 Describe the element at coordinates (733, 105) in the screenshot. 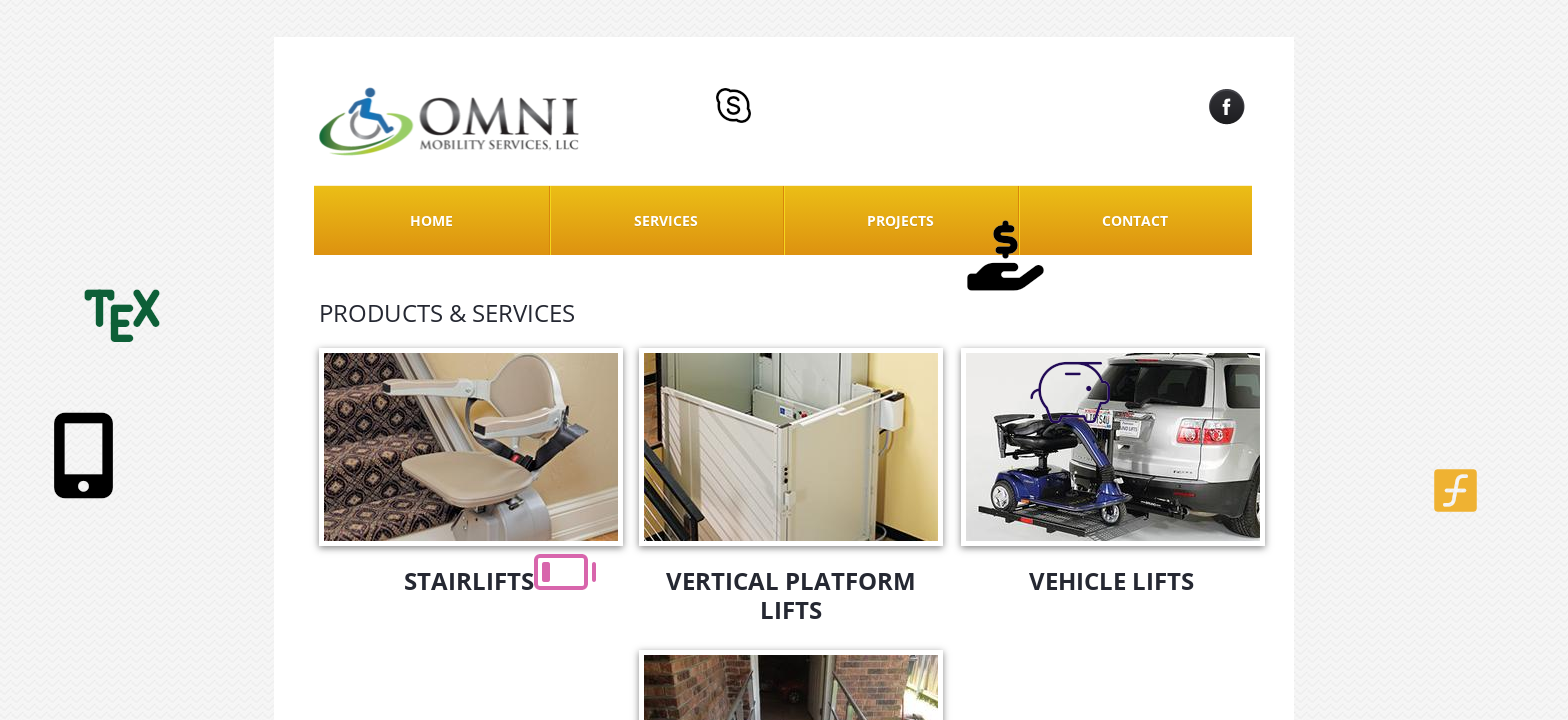

I see `open Skype app` at that location.